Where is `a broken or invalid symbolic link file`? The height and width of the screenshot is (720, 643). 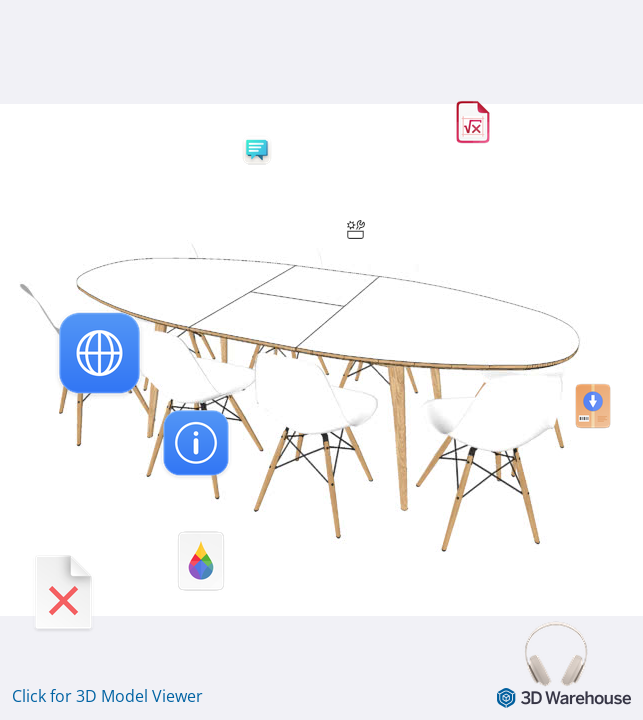 a broken or invalid symbolic link file is located at coordinates (63, 593).